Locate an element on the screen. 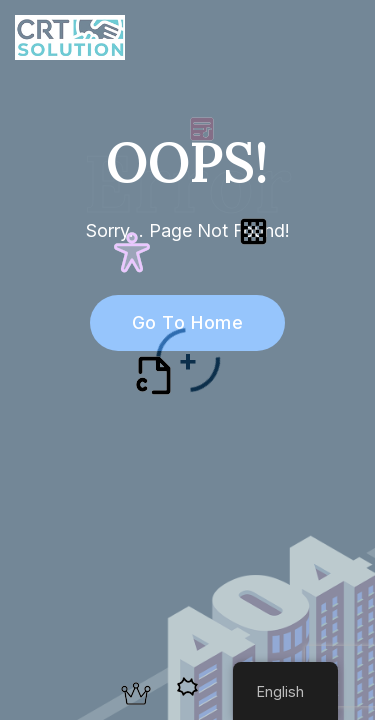 The width and height of the screenshot is (375, 720). indicates an explosion or impact effect is located at coordinates (187, 686).